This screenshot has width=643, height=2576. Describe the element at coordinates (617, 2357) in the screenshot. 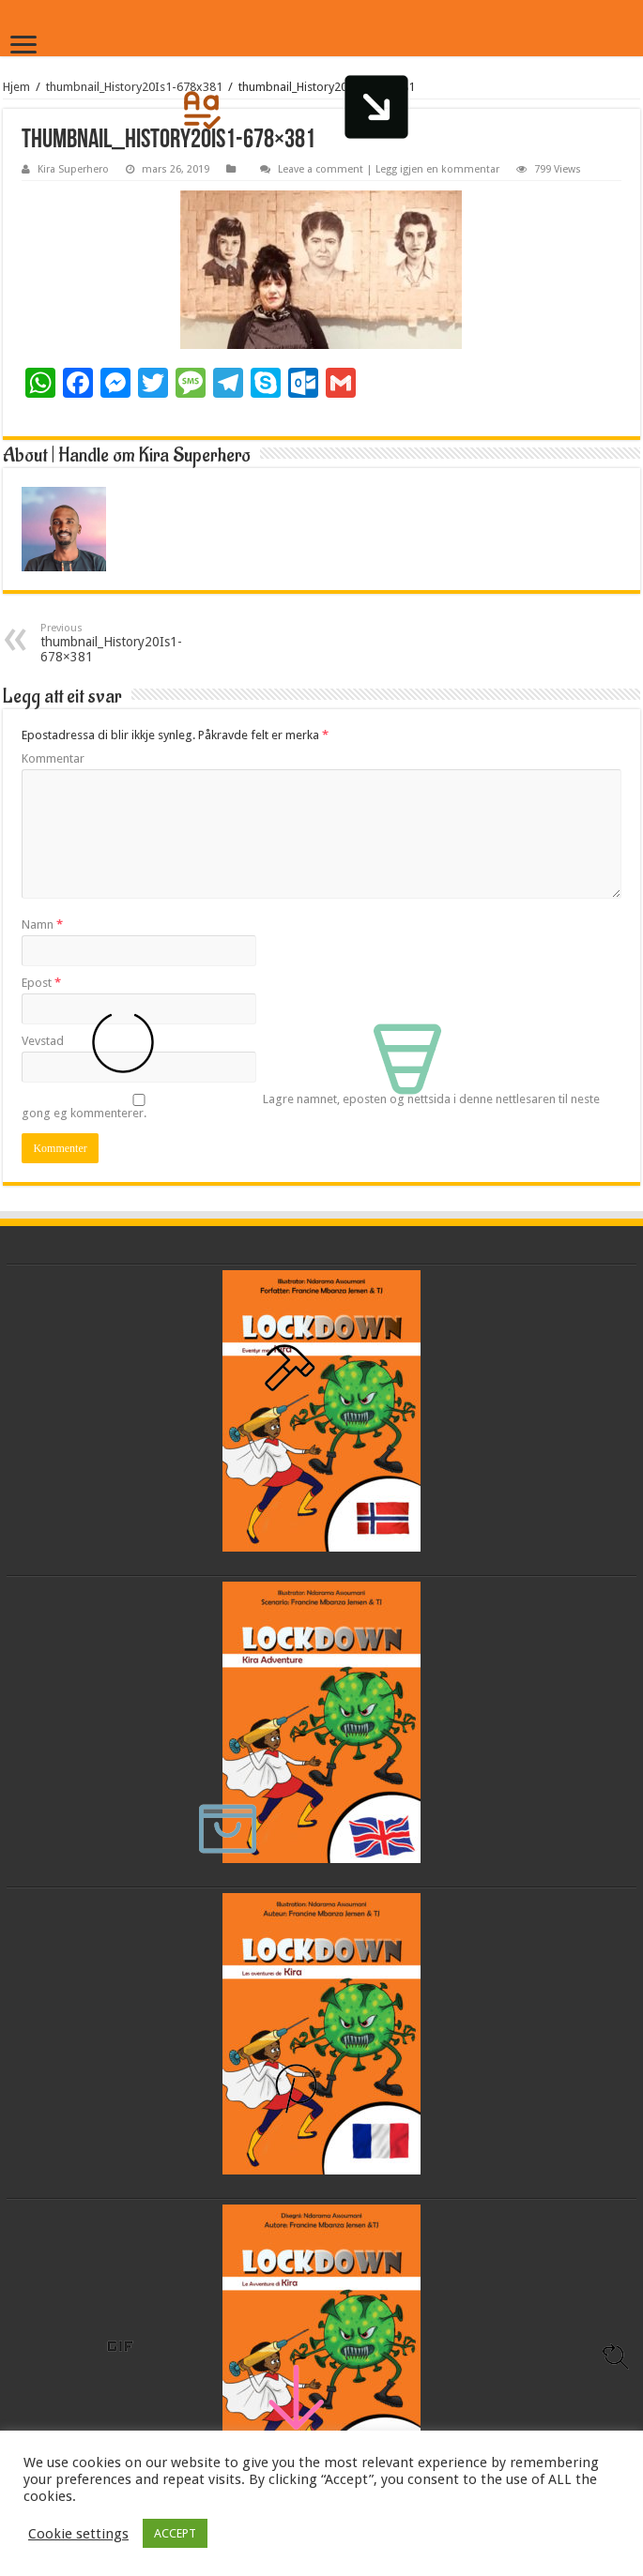

I see `go to search panel` at that location.